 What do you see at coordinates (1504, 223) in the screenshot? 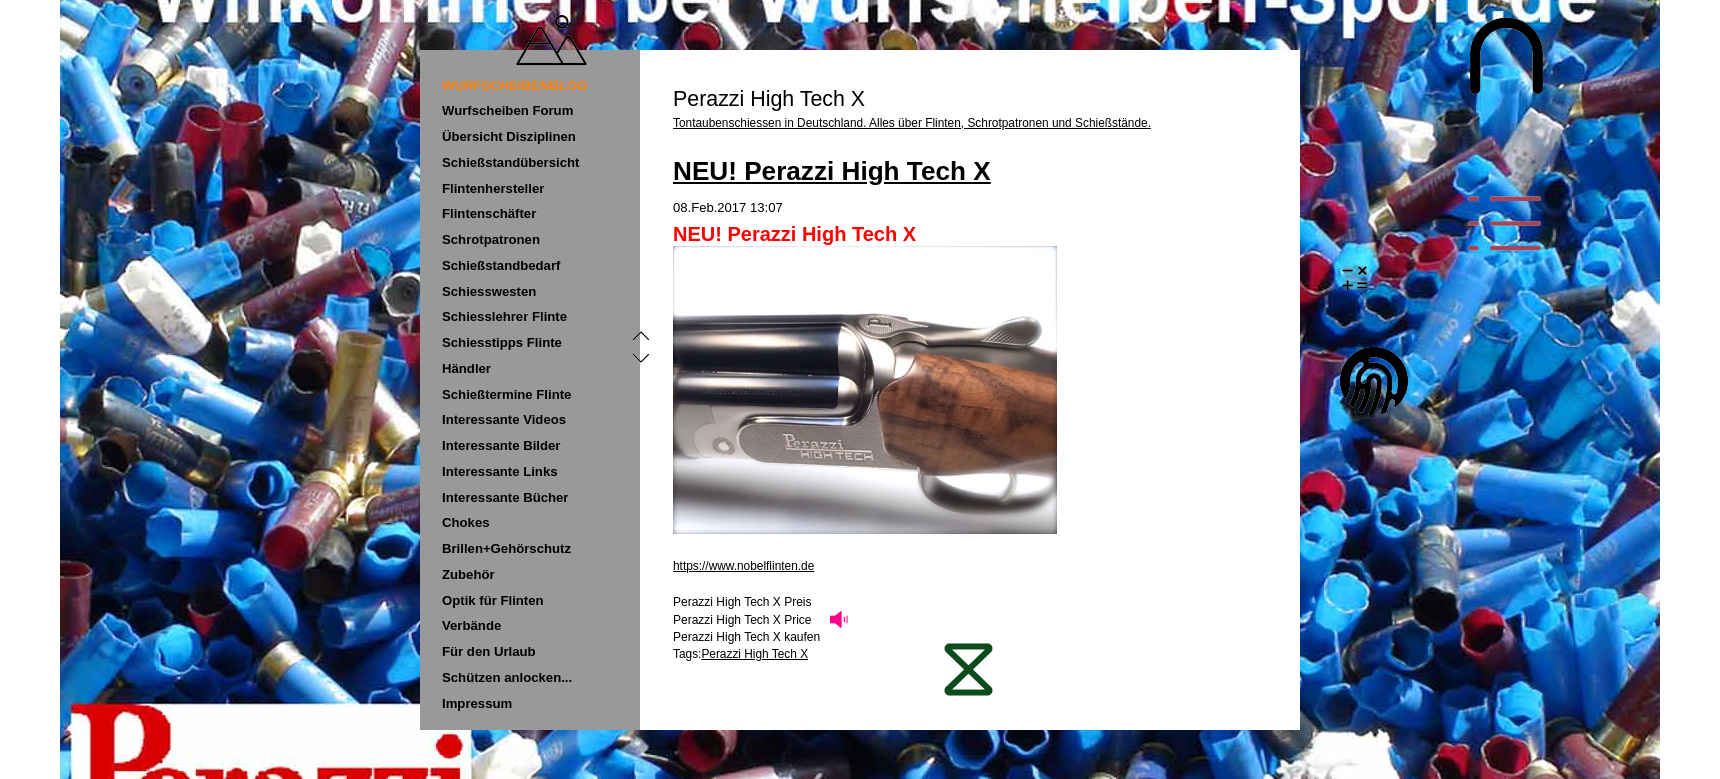
I see `view items in a list format` at bounding box center [1504, 223].